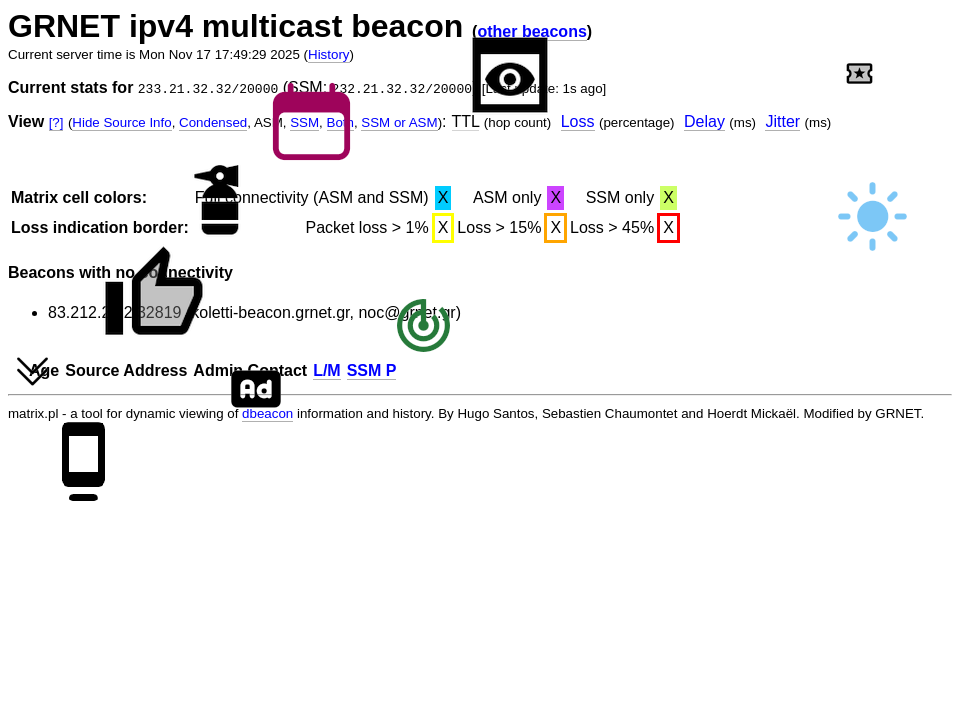  Describe the element at coordinates (510, 75) in the screenshot. I see `preview file or document before opening` at that location.